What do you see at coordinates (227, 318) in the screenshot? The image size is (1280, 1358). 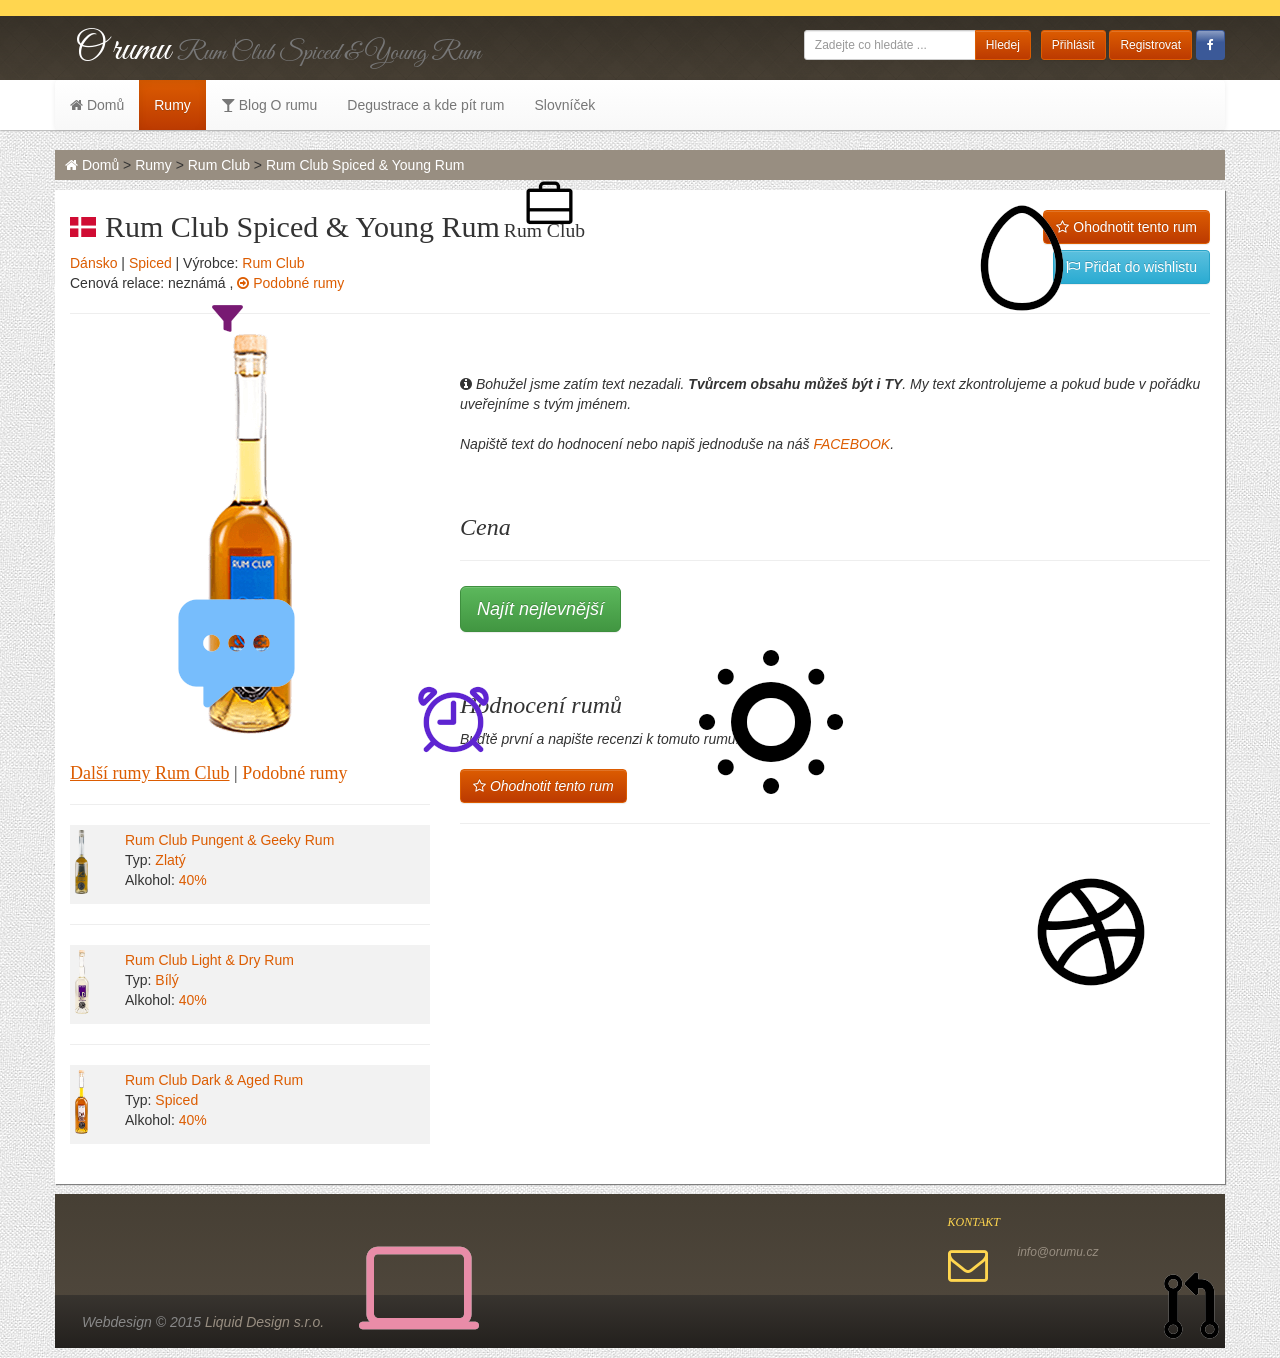 I see `filter content or results` at bounding box center [227, 318].